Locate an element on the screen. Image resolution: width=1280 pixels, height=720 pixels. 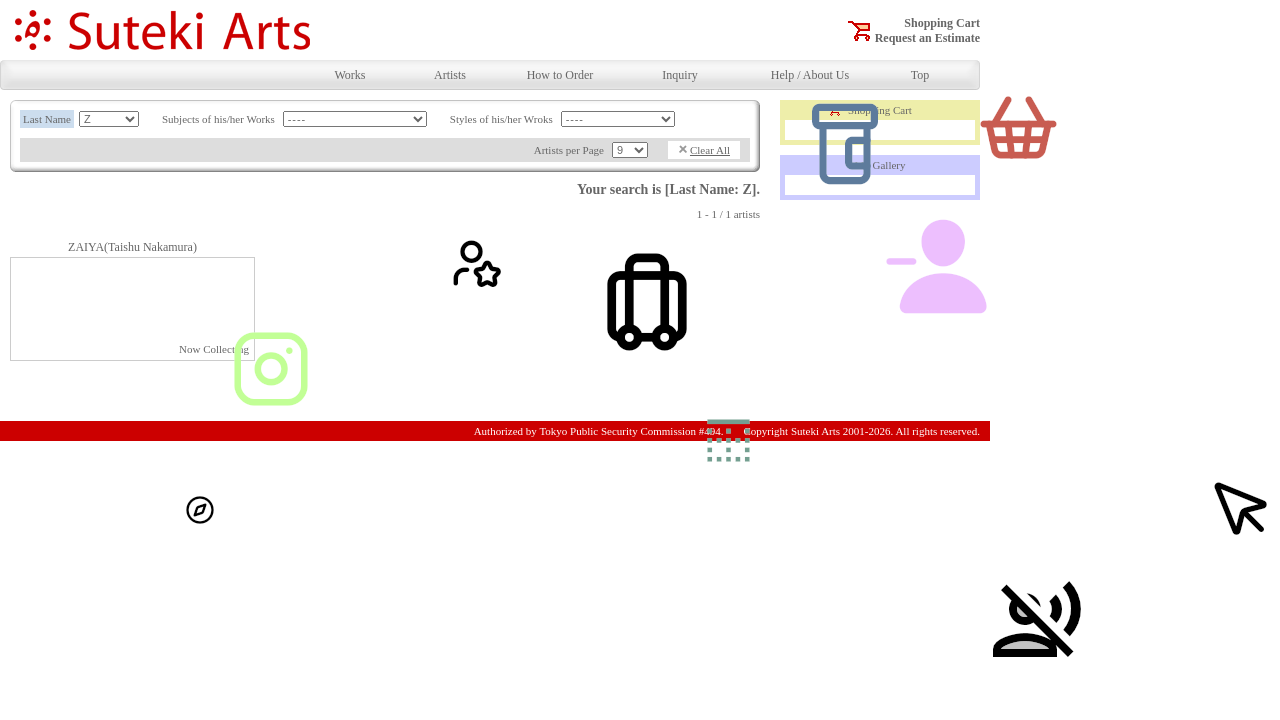
apply border to top edge of selection is located at coordinates (728, 440).